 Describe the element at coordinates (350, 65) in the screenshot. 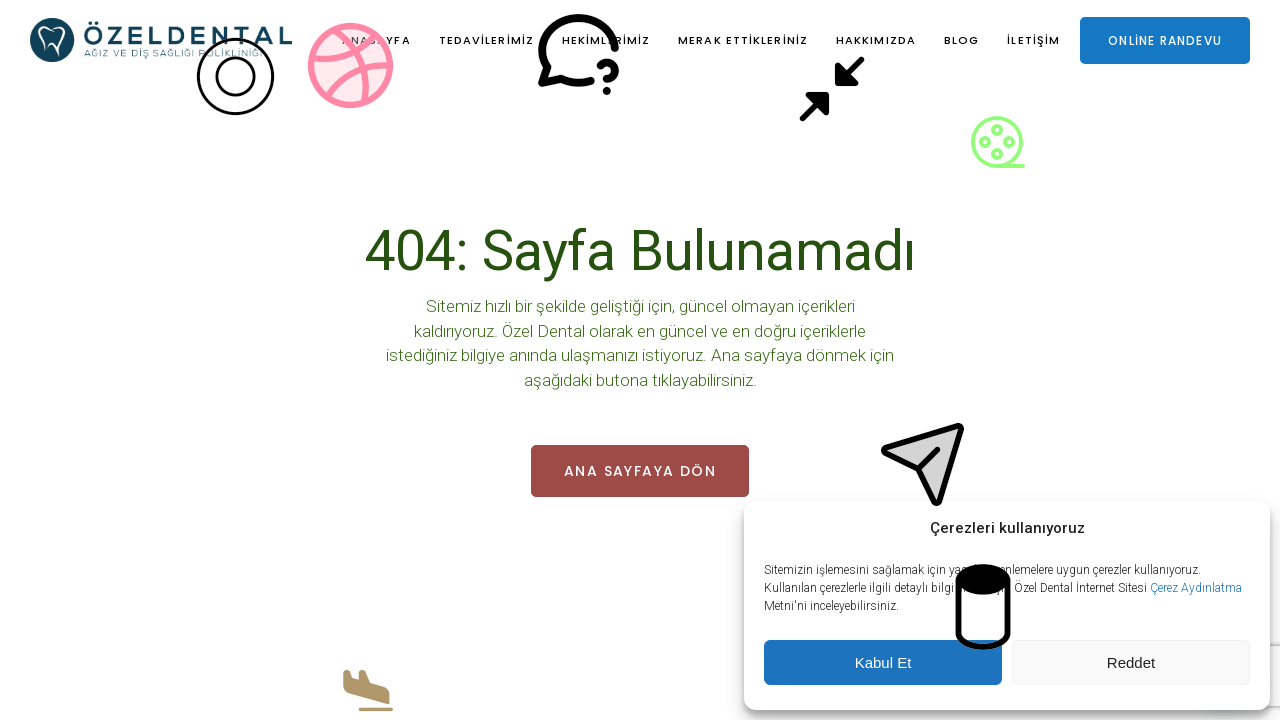

I see `visit dribbble profile or portfolio` at that location.